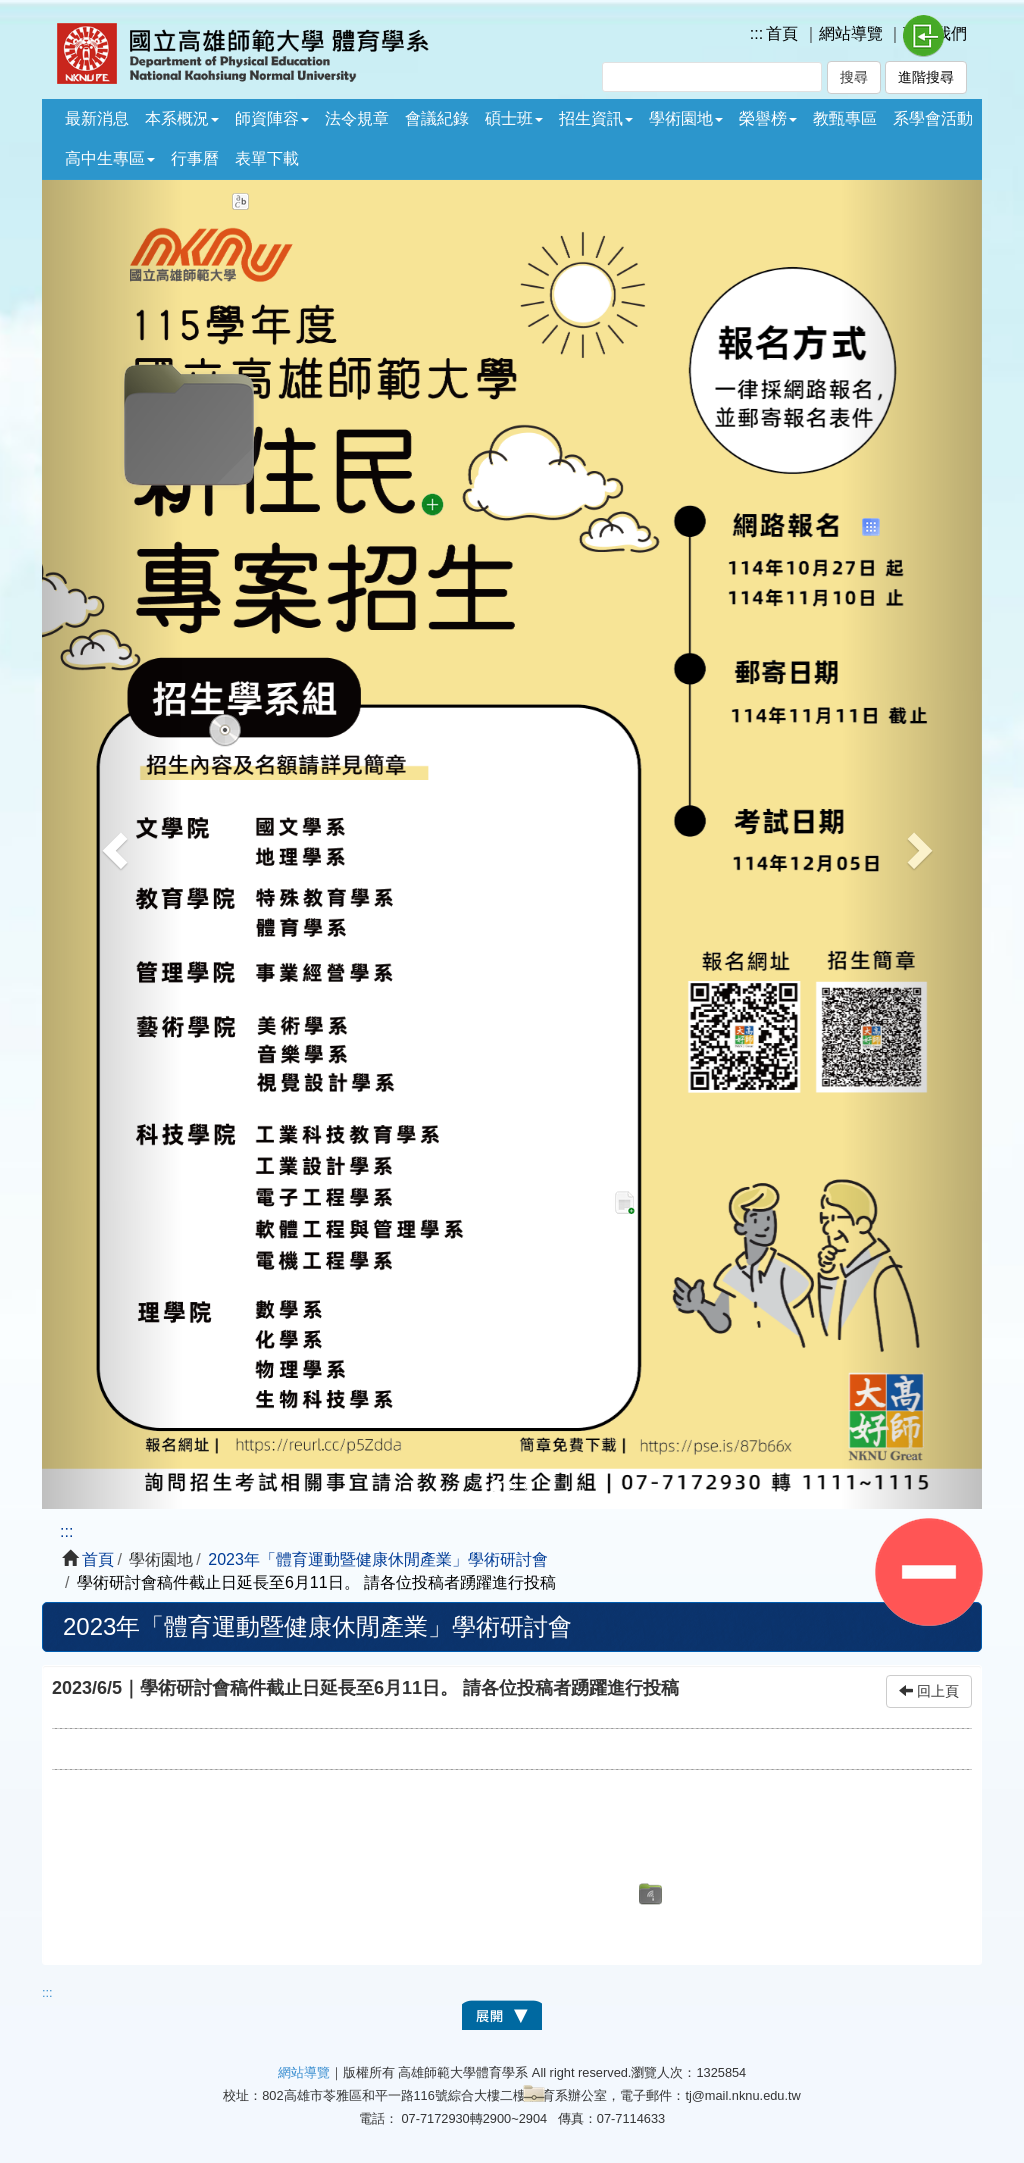 This screenshot has height=2163, width=1024. What do you see at coordinates (924, 36) in the screenshot?
I see `log out of the current session` at bounding box center [924, 36].